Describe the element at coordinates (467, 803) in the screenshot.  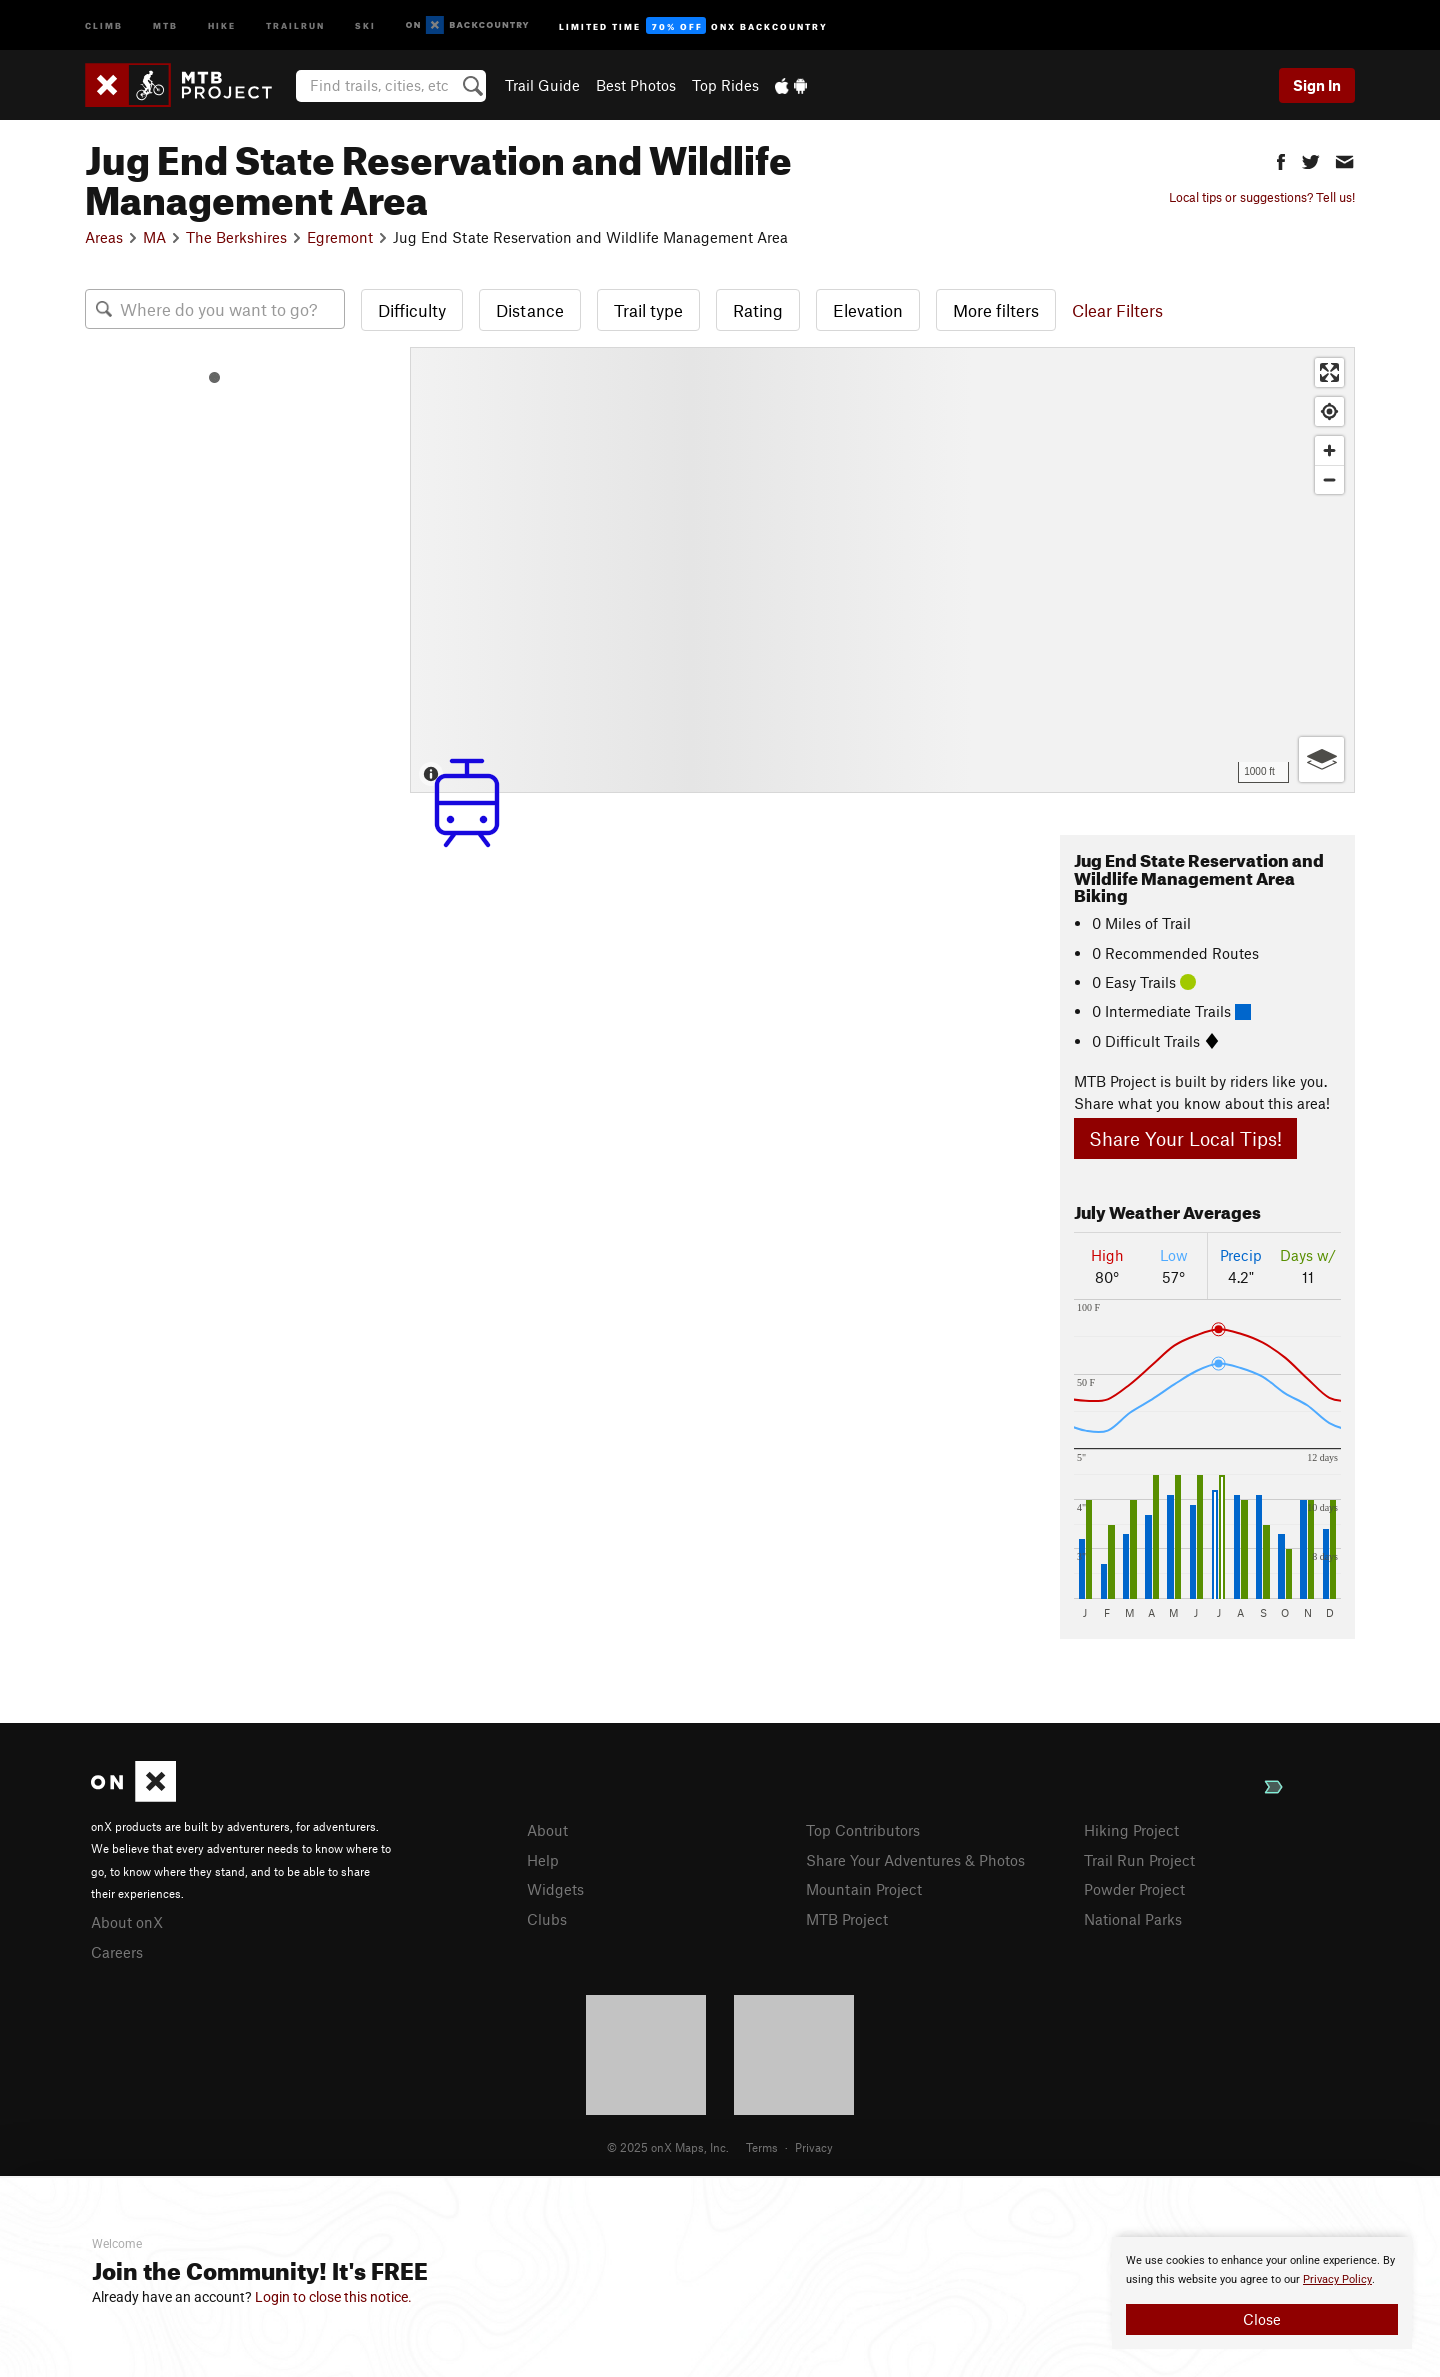
I see `access public transit or tram routes` at that location.